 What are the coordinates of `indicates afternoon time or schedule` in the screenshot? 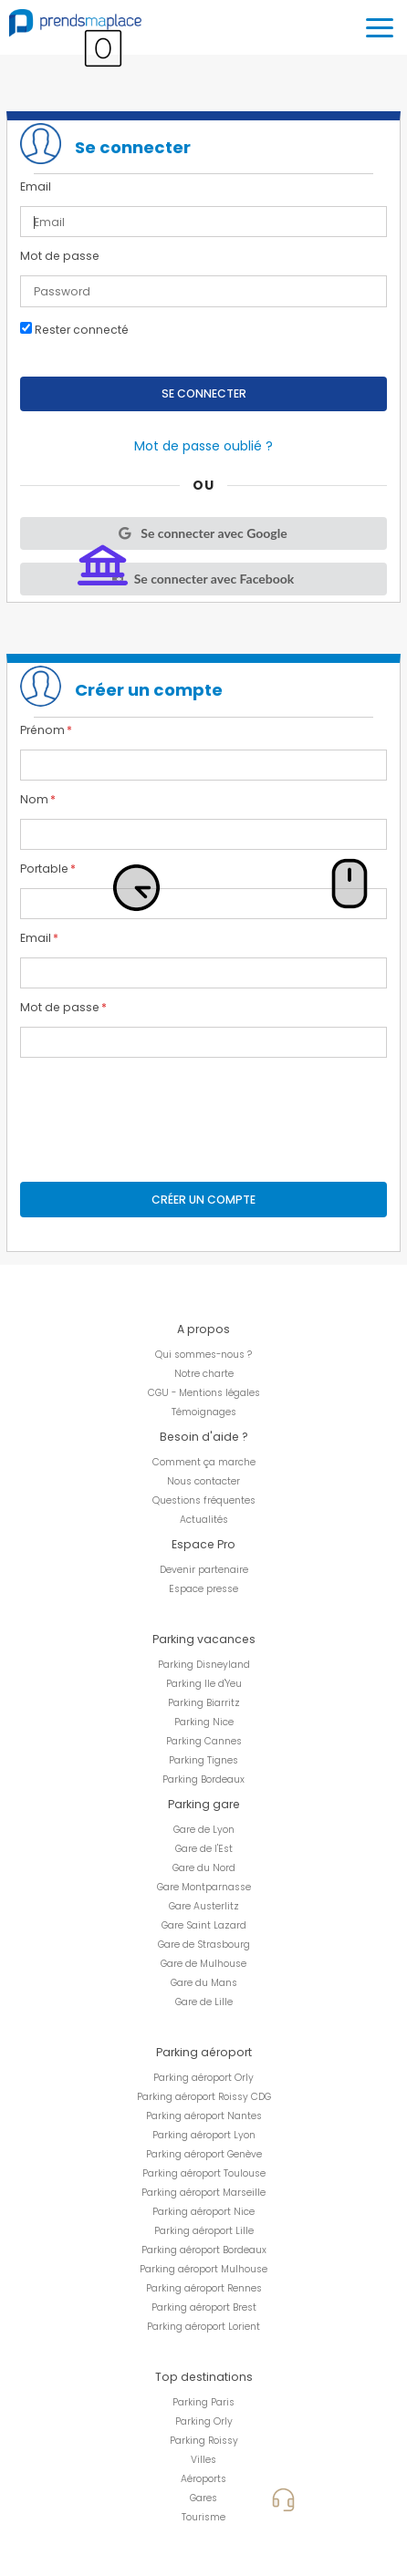 It's located at (136, 887).